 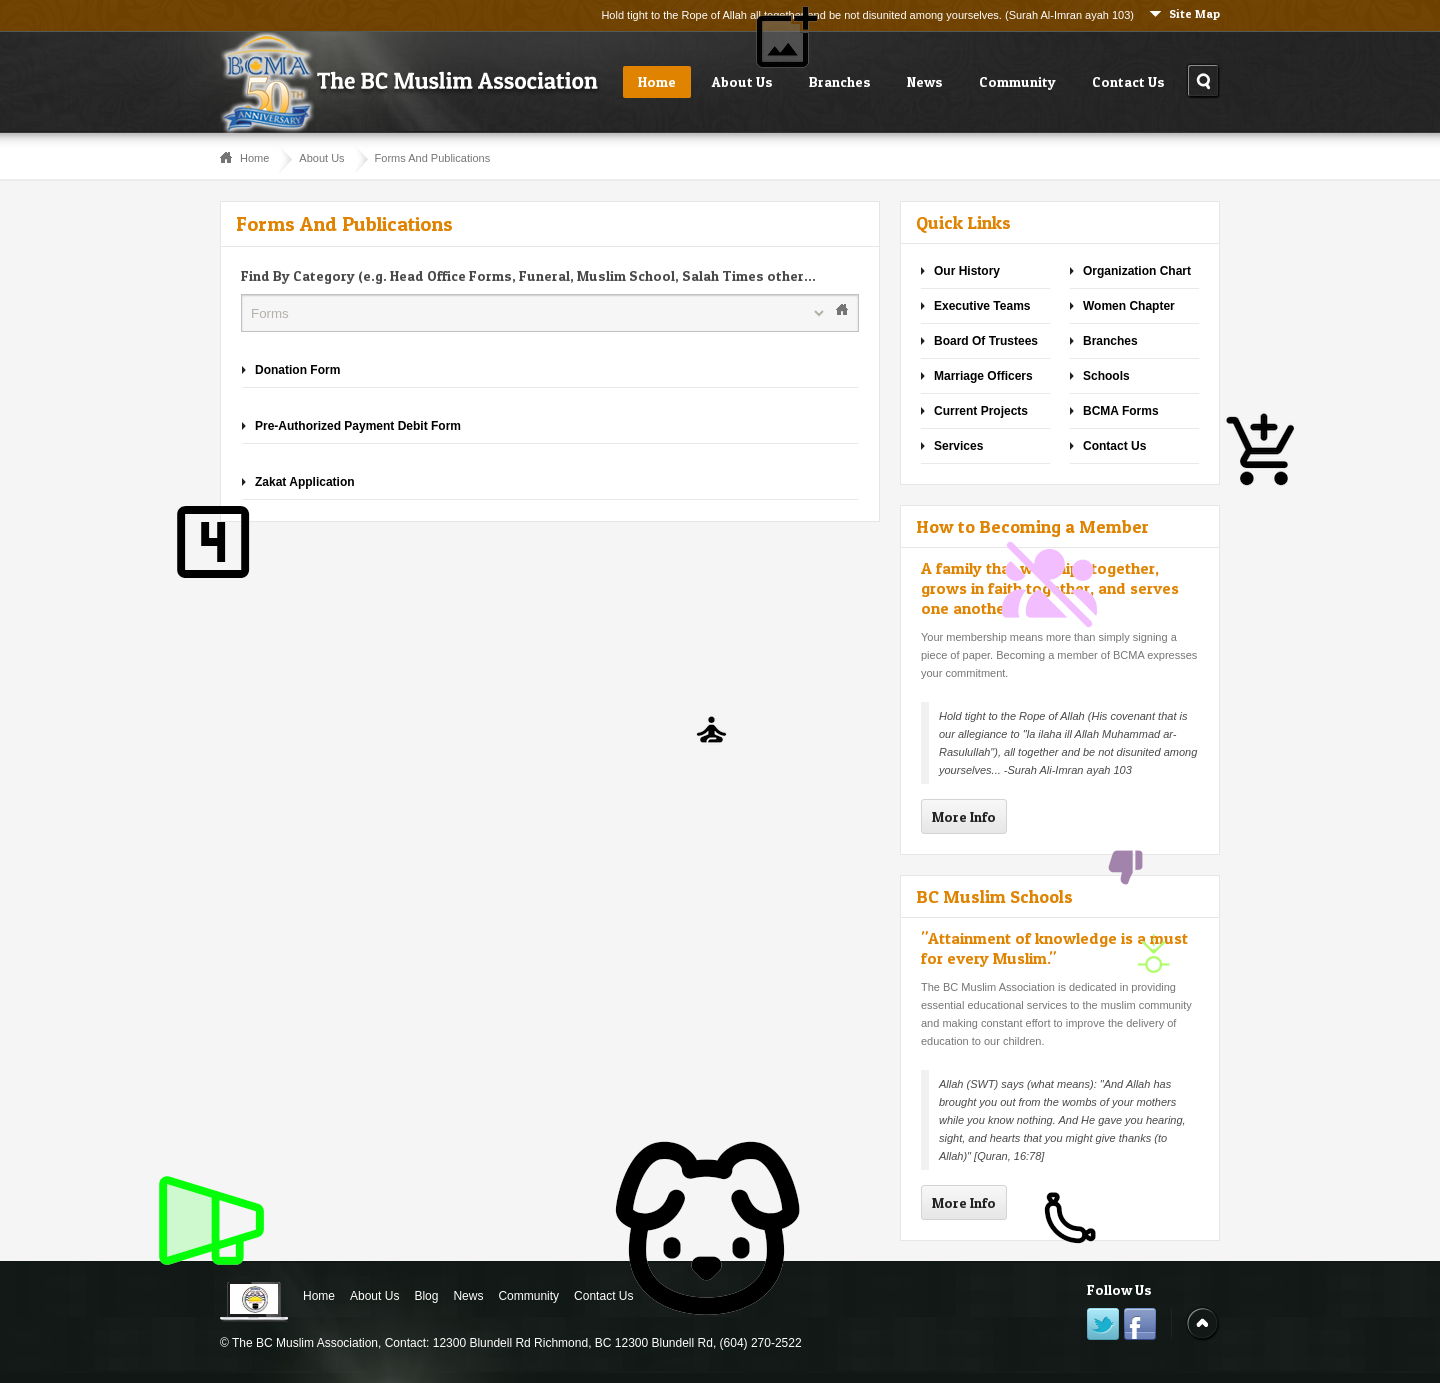 I want to click on make an announcement or broadcast, so click(x=207, y=1224).